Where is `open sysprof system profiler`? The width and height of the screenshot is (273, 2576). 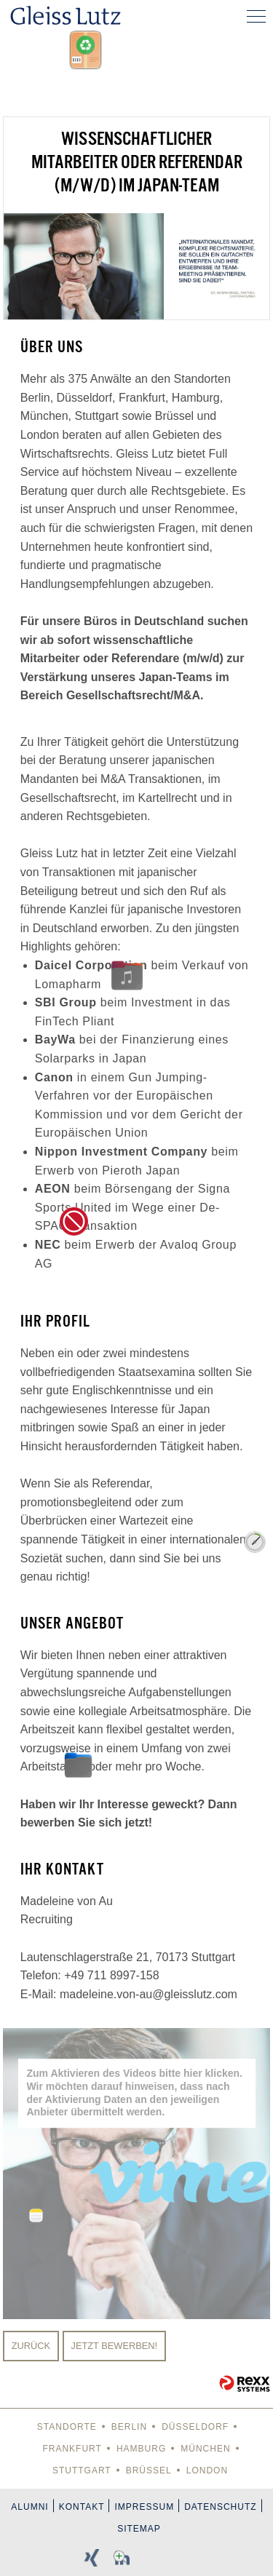 open sysprof system profiler is located at coordinates (255, 1542).